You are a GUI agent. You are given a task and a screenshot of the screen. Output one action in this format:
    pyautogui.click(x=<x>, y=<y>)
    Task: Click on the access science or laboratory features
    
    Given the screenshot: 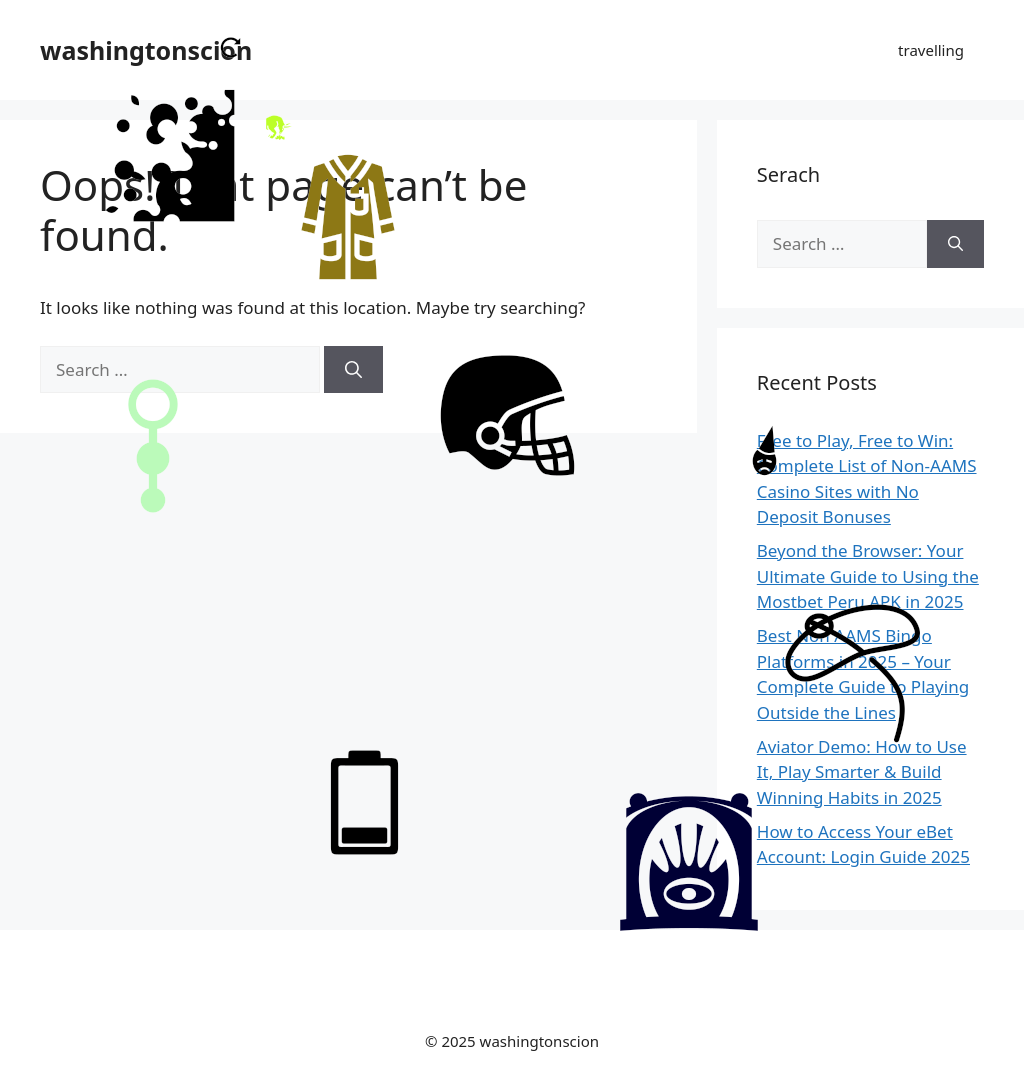 What is the action you would take?
    pyautogui.click(x=348, y=217)
    